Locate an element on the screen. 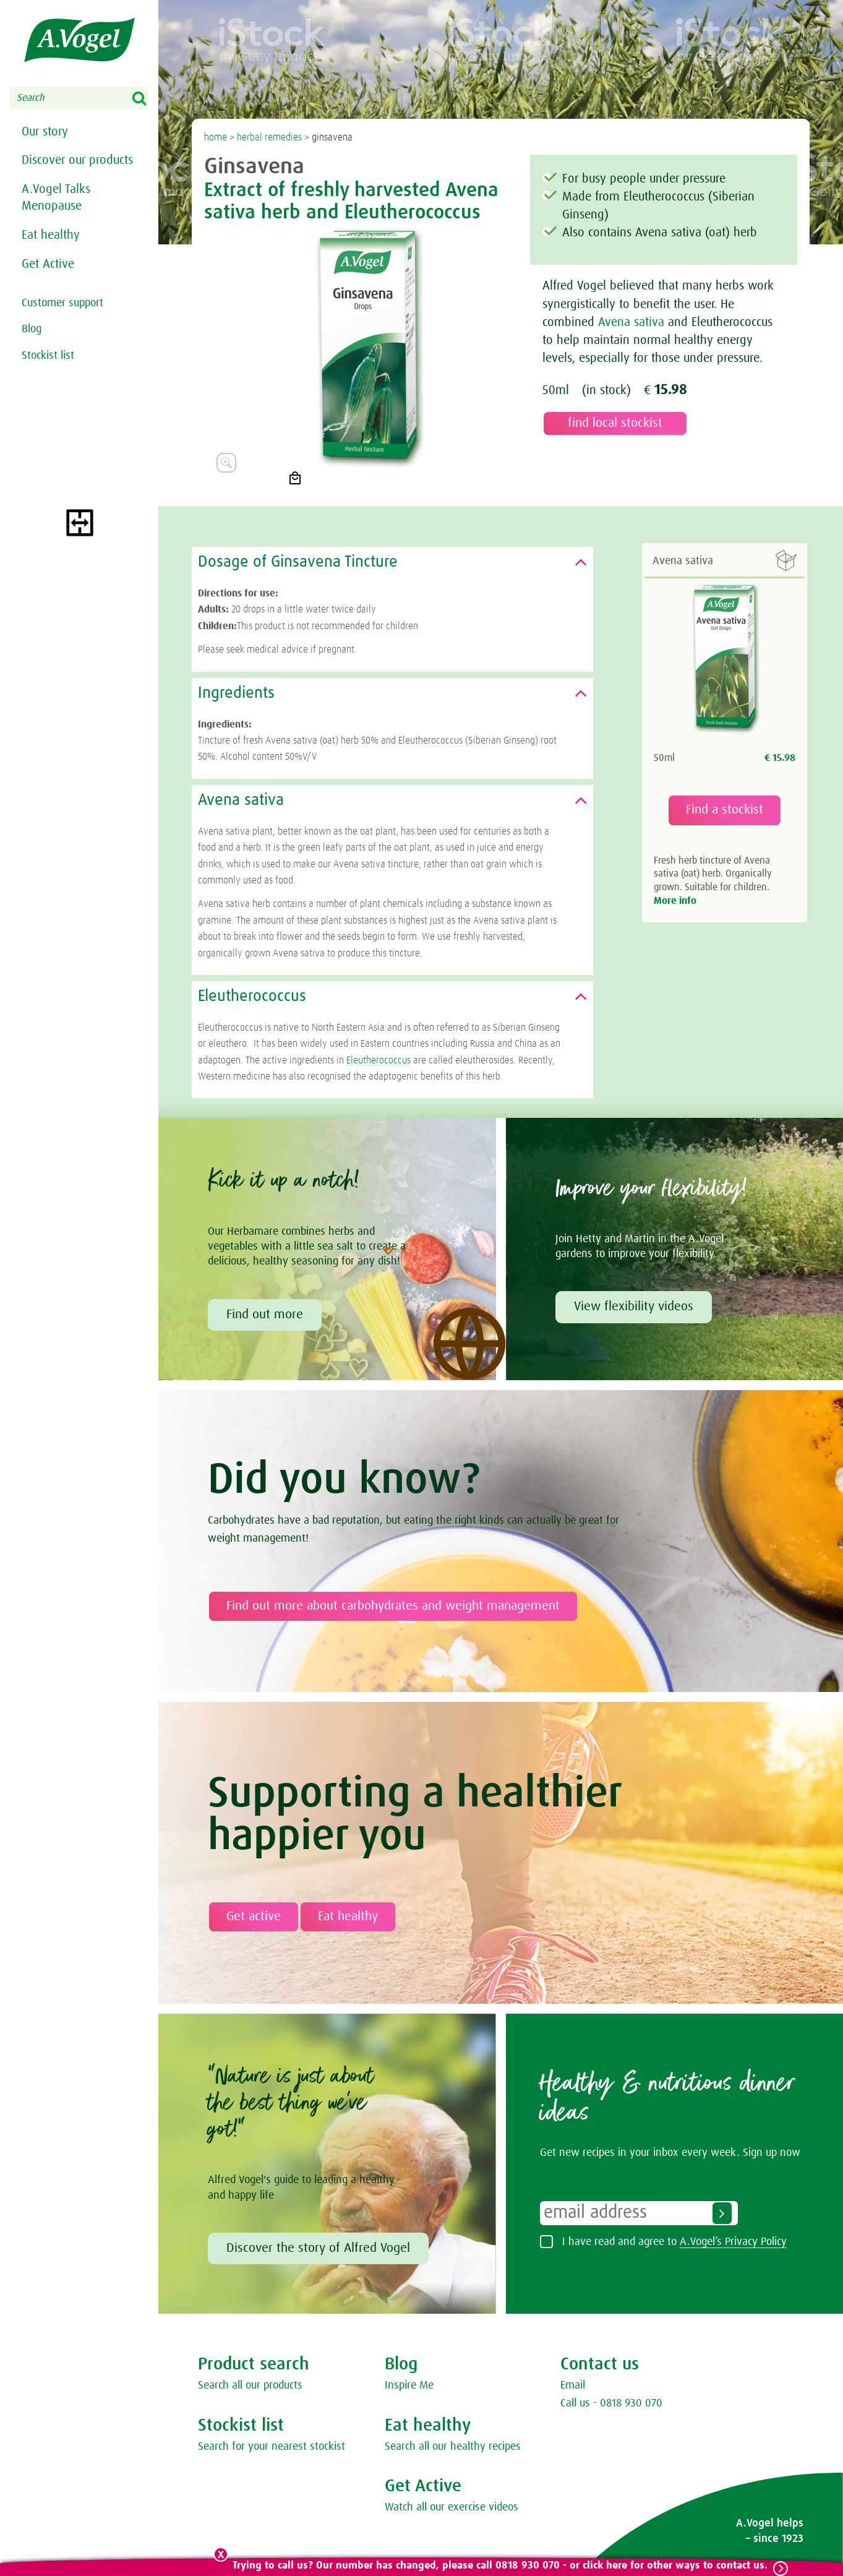 This screenshot has width=843, height=2576. open Google Fit app is located at coordinates (388, 1250).